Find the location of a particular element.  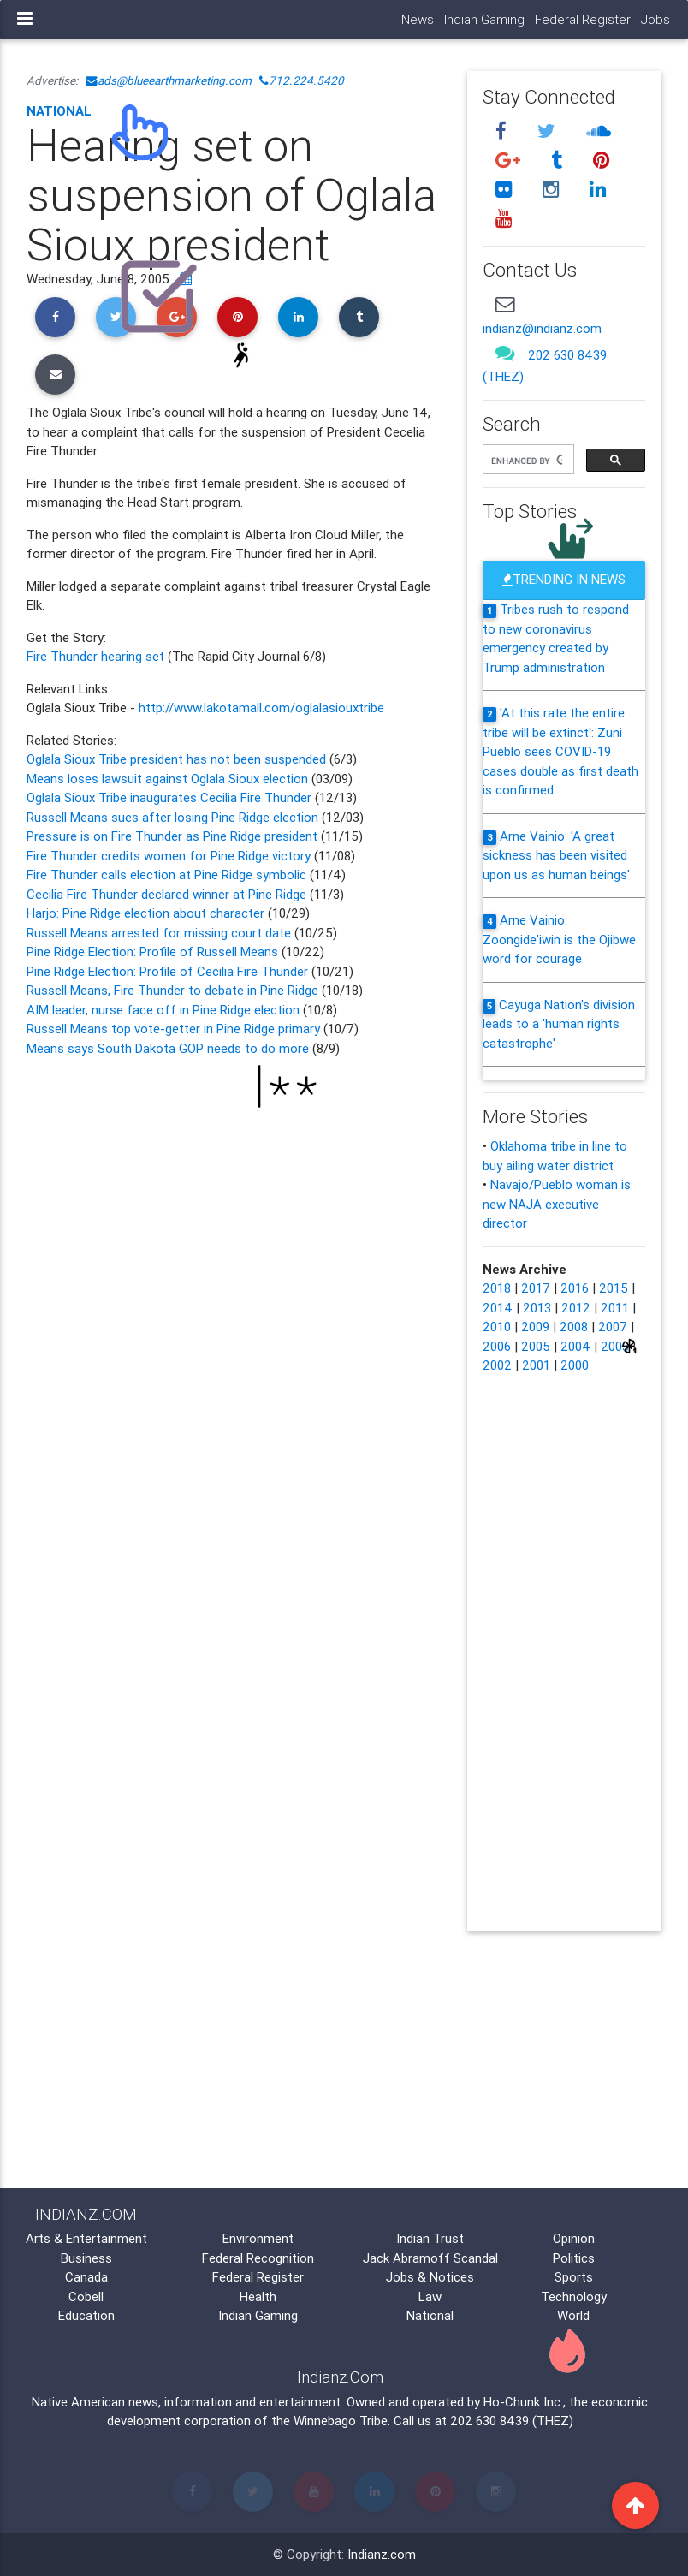

swipe right to continue or proceed is located at coordinates (568, 540).